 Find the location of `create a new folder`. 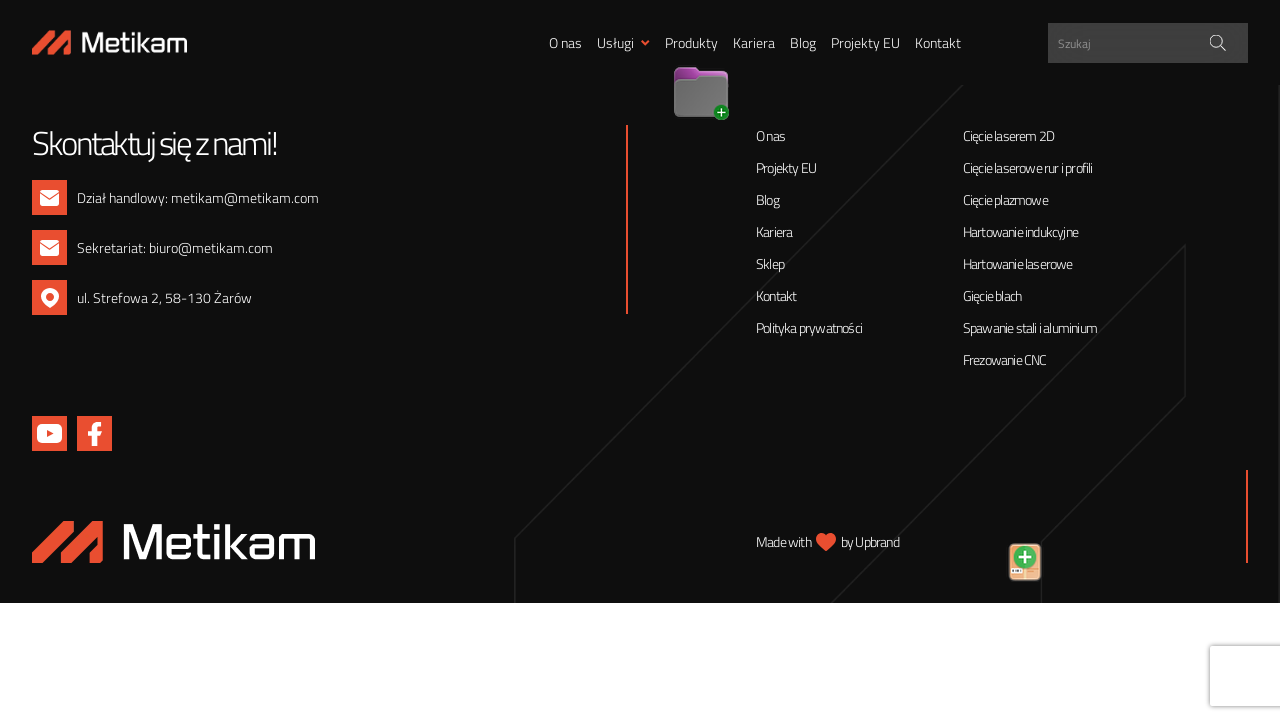

create a new folder is located at coordinates (701, 92).